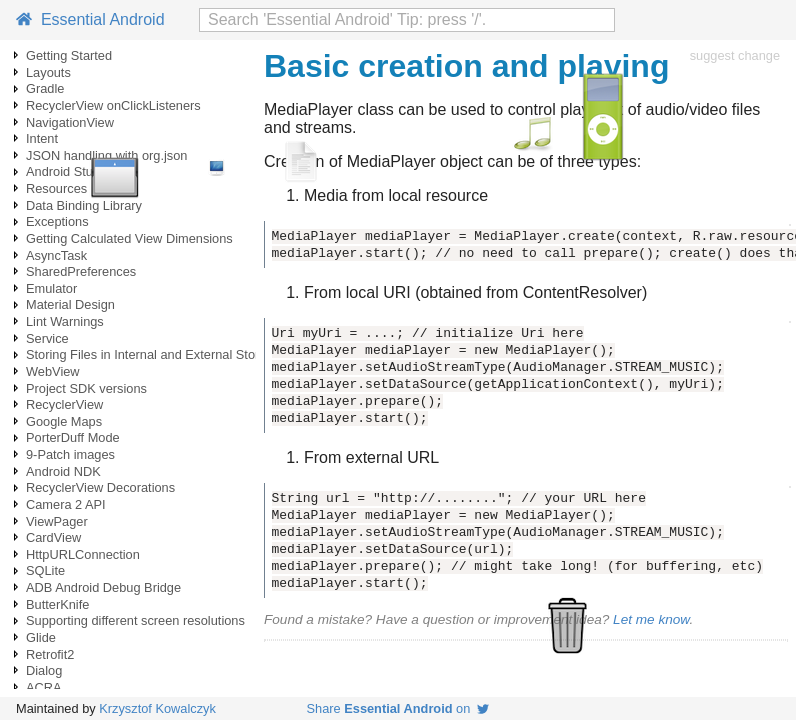  Describe the element at coordinates (532, 133) in the screenshot. I see `indicates an audio file type` at that location.